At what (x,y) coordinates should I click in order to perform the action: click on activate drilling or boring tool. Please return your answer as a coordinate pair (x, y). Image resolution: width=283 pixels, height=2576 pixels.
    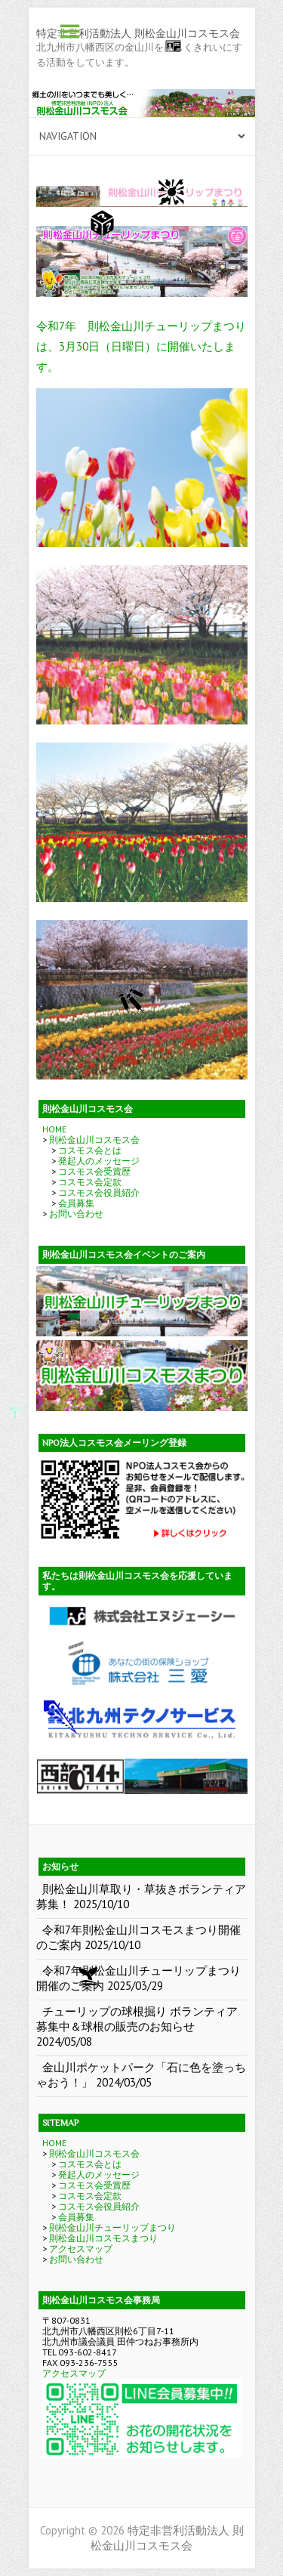
    Looking at the image, I should click on (60, 1717).